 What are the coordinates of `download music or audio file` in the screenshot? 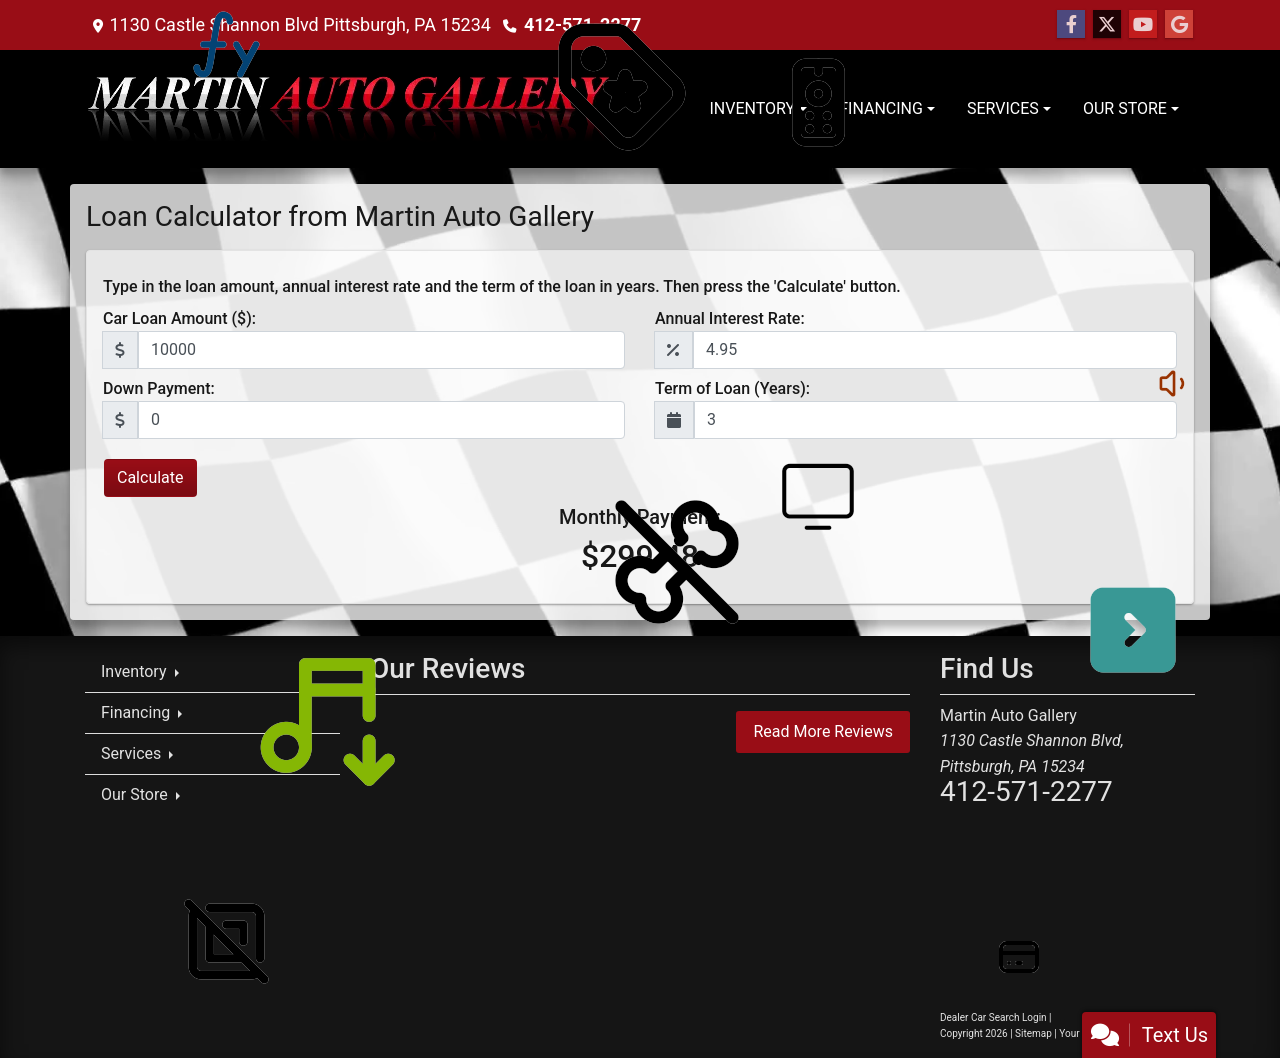 It's located at (324, 715).